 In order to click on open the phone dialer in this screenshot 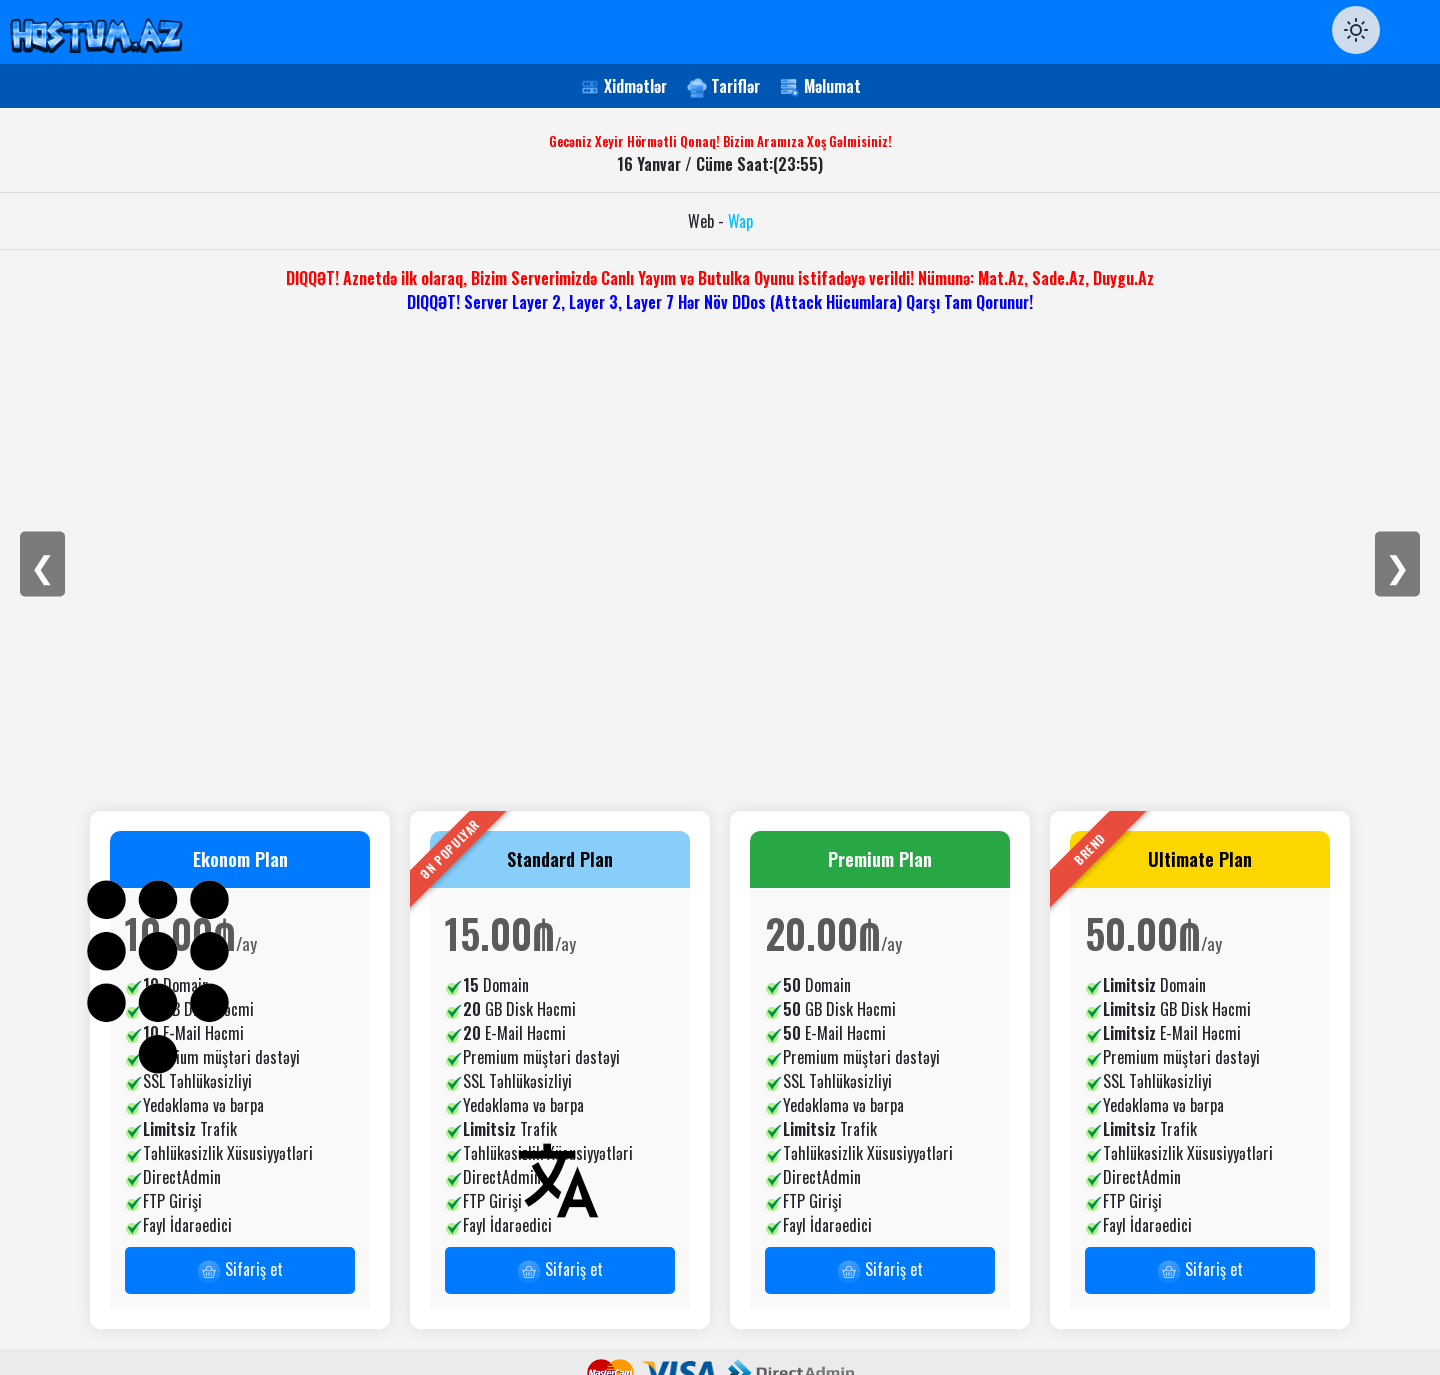, I will do `click(158, 977)`.